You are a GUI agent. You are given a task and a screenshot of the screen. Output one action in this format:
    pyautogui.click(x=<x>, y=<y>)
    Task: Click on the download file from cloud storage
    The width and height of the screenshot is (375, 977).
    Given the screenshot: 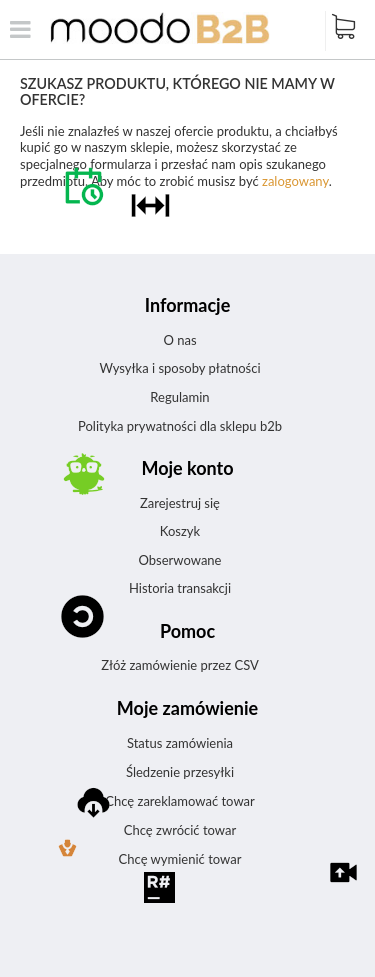 What is the action you would take?
    pyautogui.click(x=93, y=802)
    